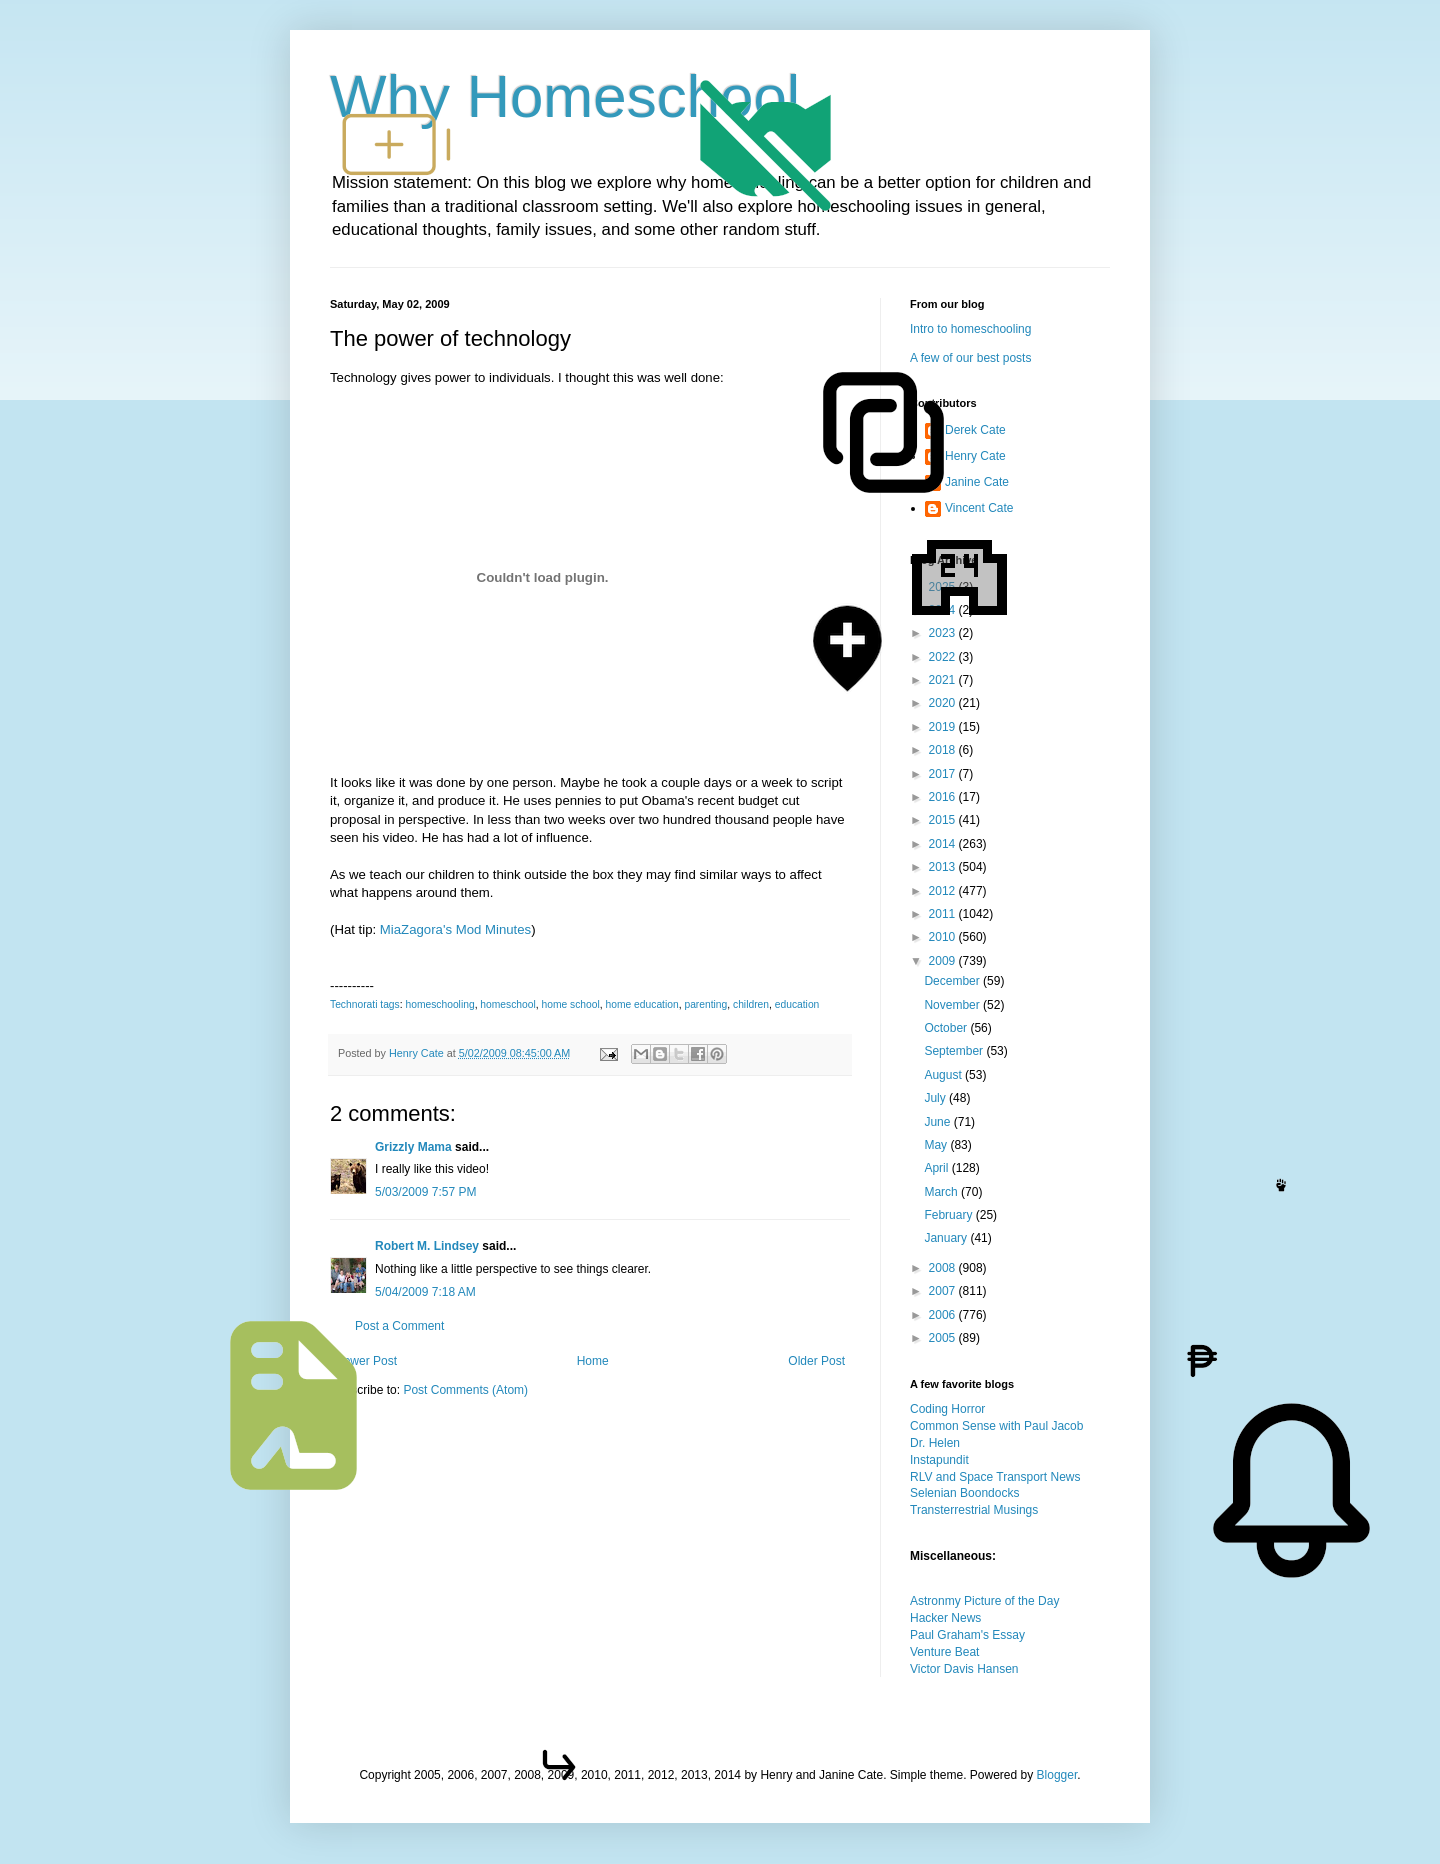 This screenshot has height=1864, width=1440. I want to click on show solidarity or support for a cause, so click(1281, 1185).